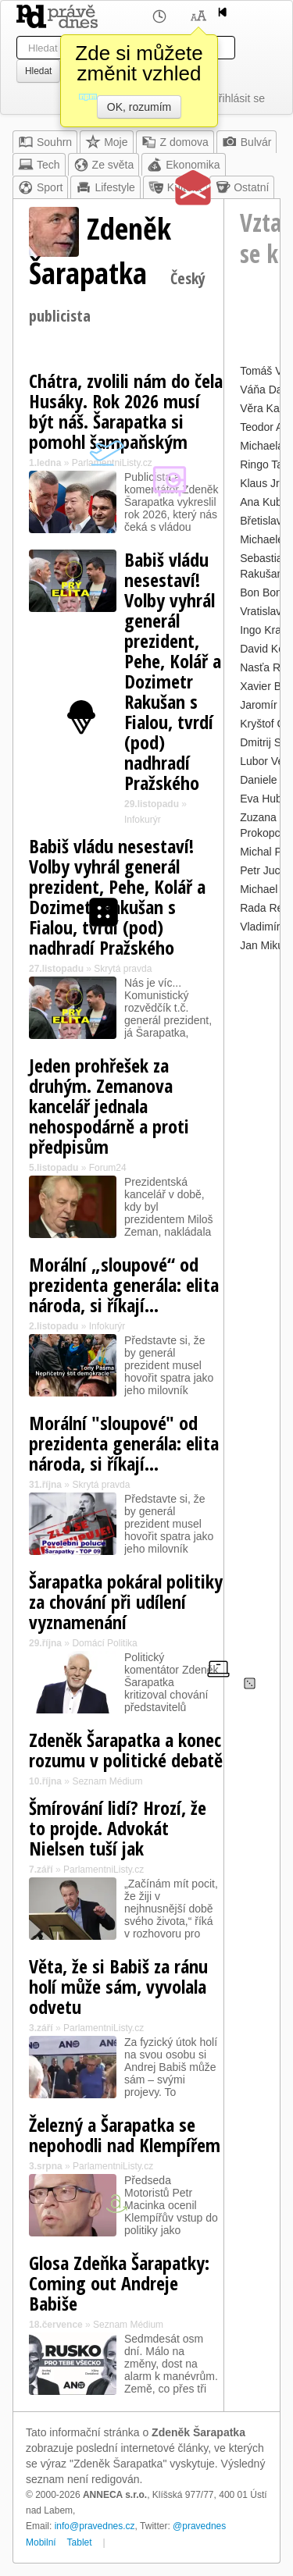 Image resolution: width=293 pixels, height=2576 pixels. I want to click on browse dessert or ice cream options, so click(81, 717).